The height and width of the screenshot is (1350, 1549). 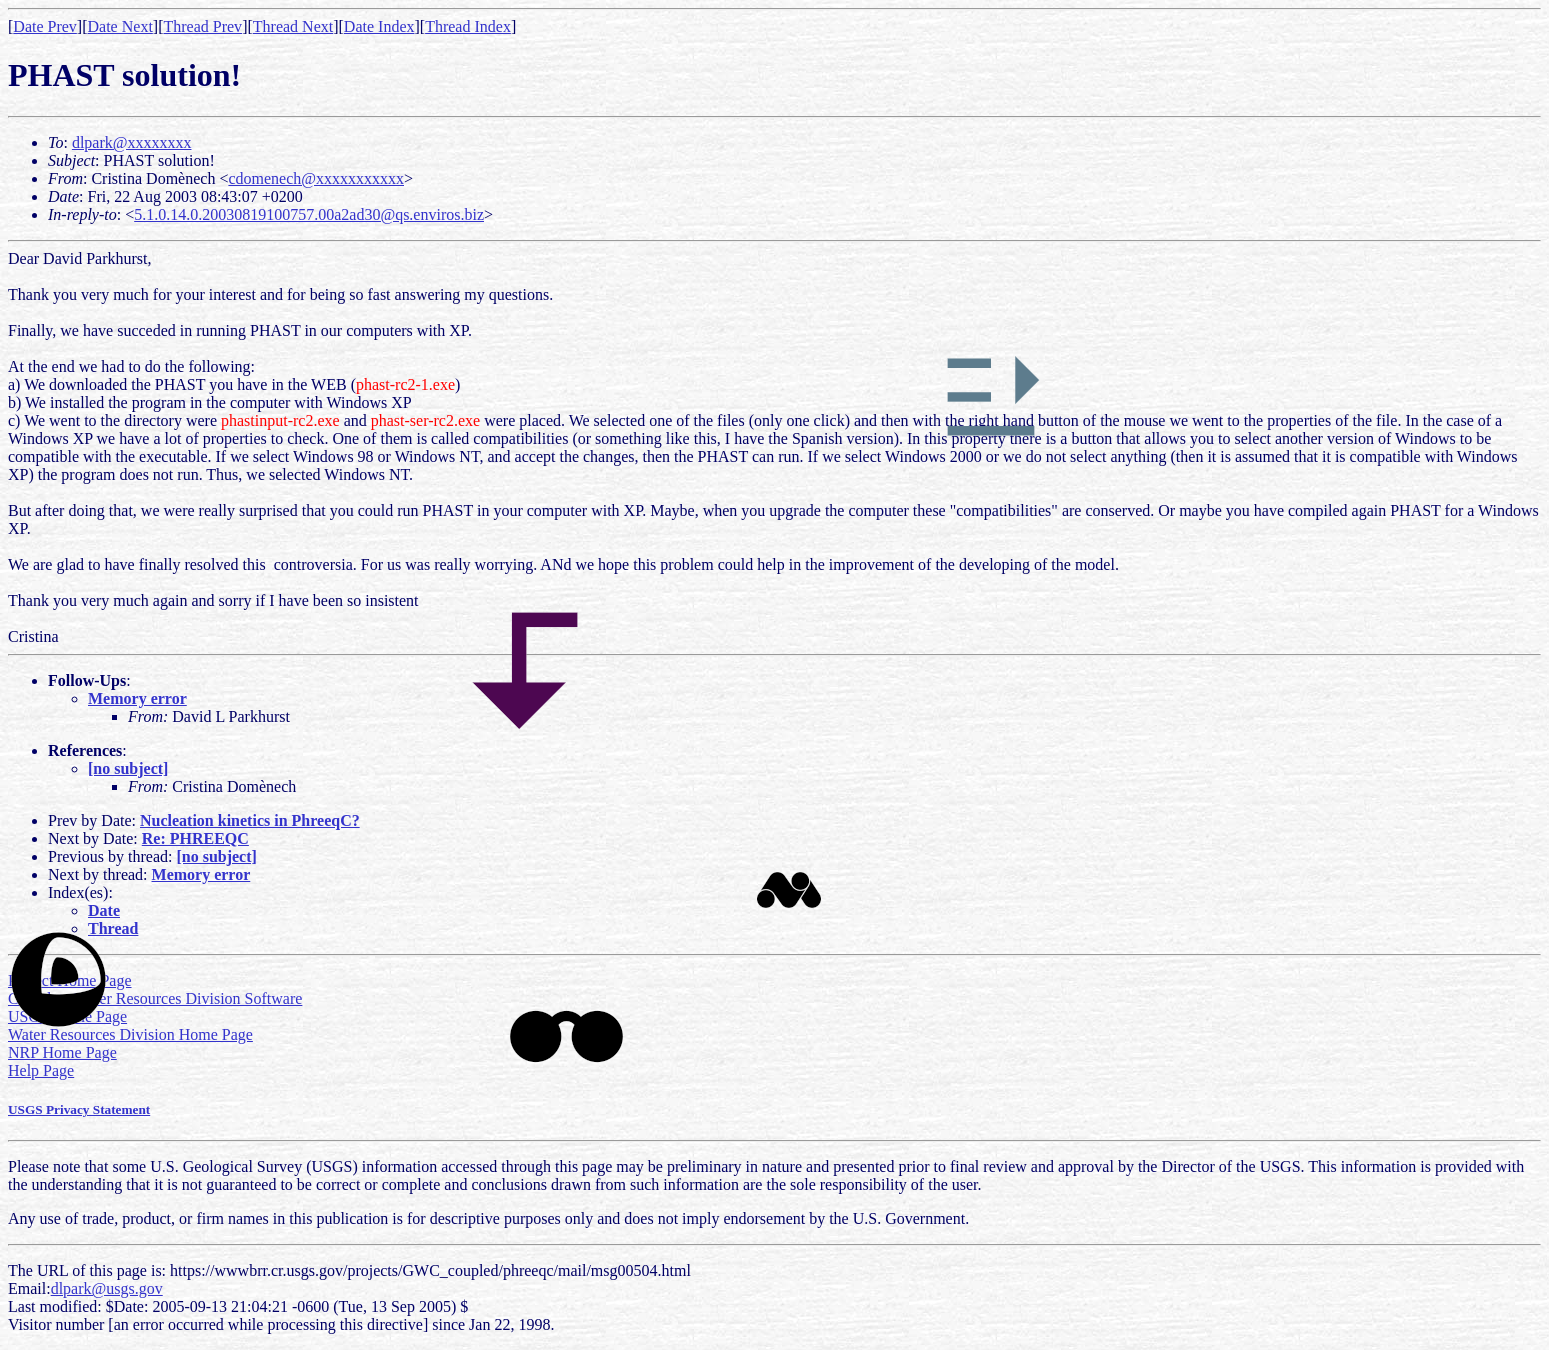 What do you see at coordinates (789, 890) in the screenshot?
I see `open matomo analytics dashboard` at bounding box center [789, 890].